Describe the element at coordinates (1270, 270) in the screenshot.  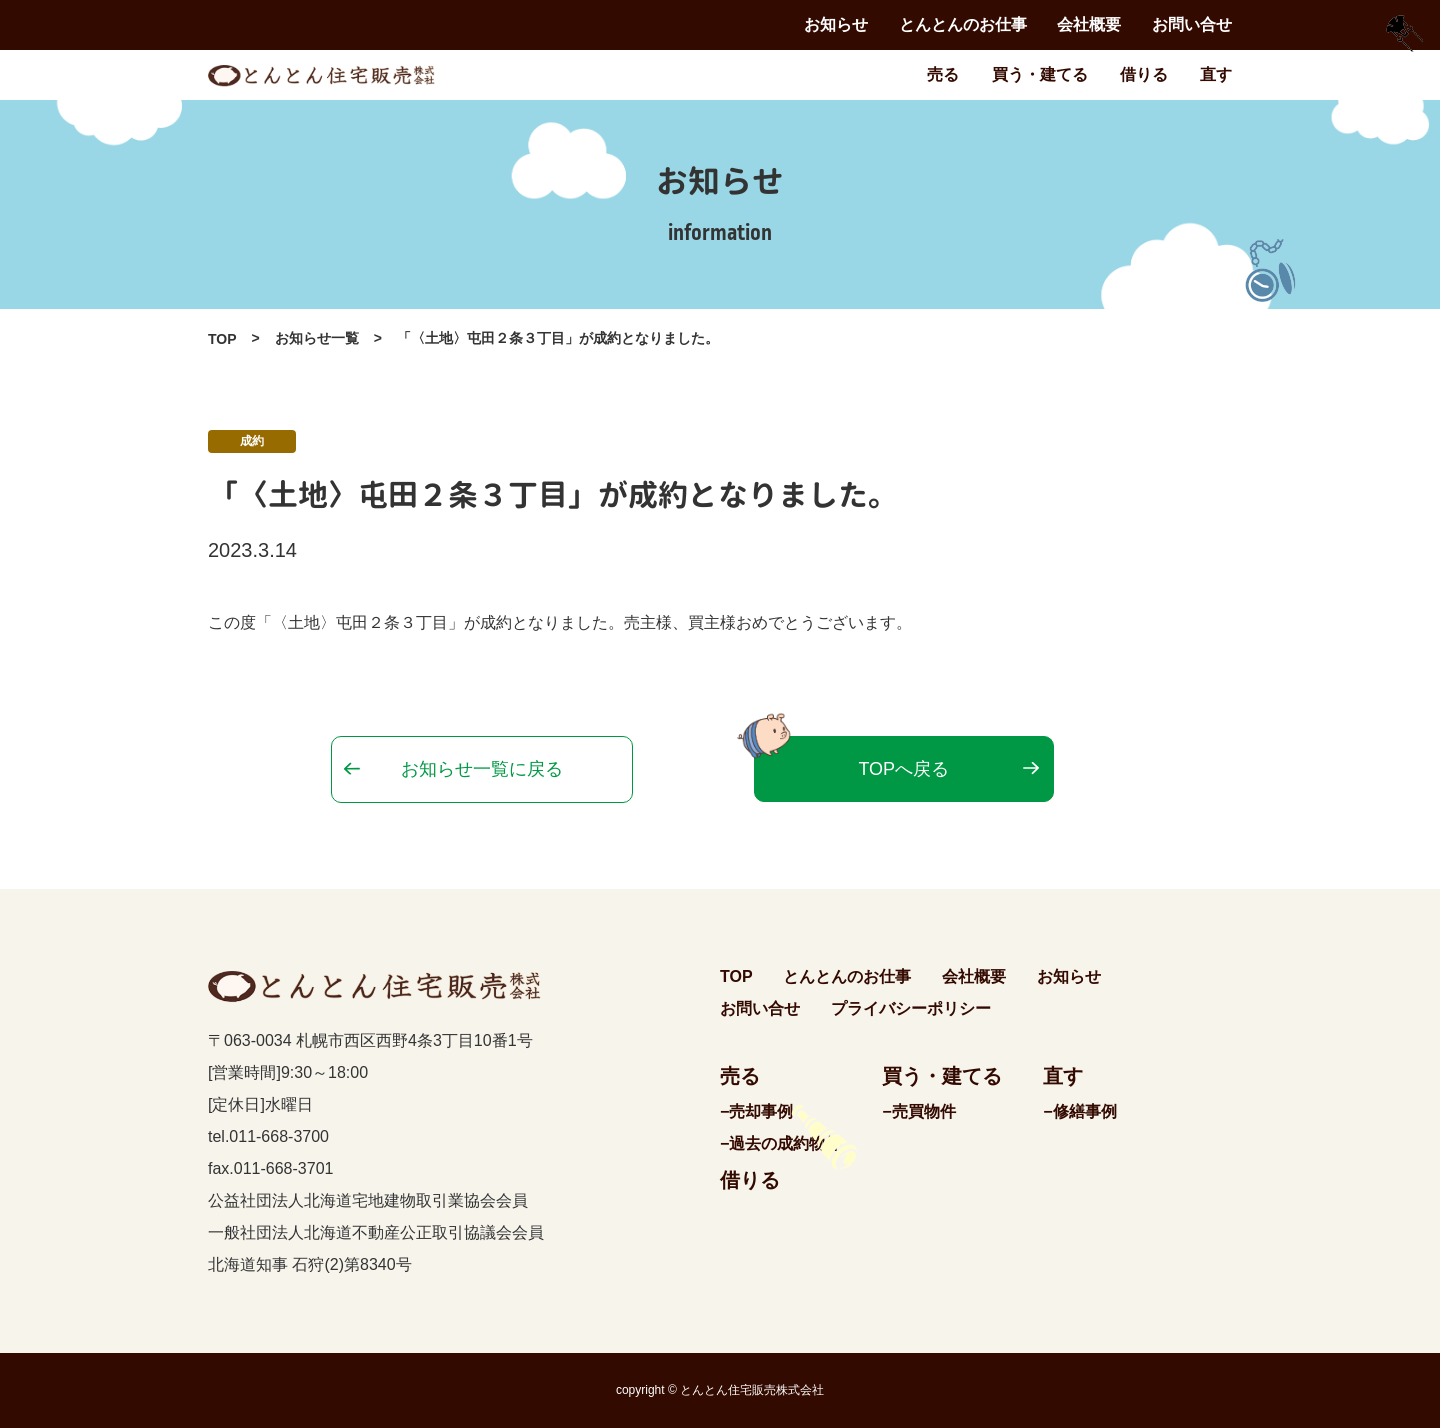
I see `view elapsed game time or timer` at that location.